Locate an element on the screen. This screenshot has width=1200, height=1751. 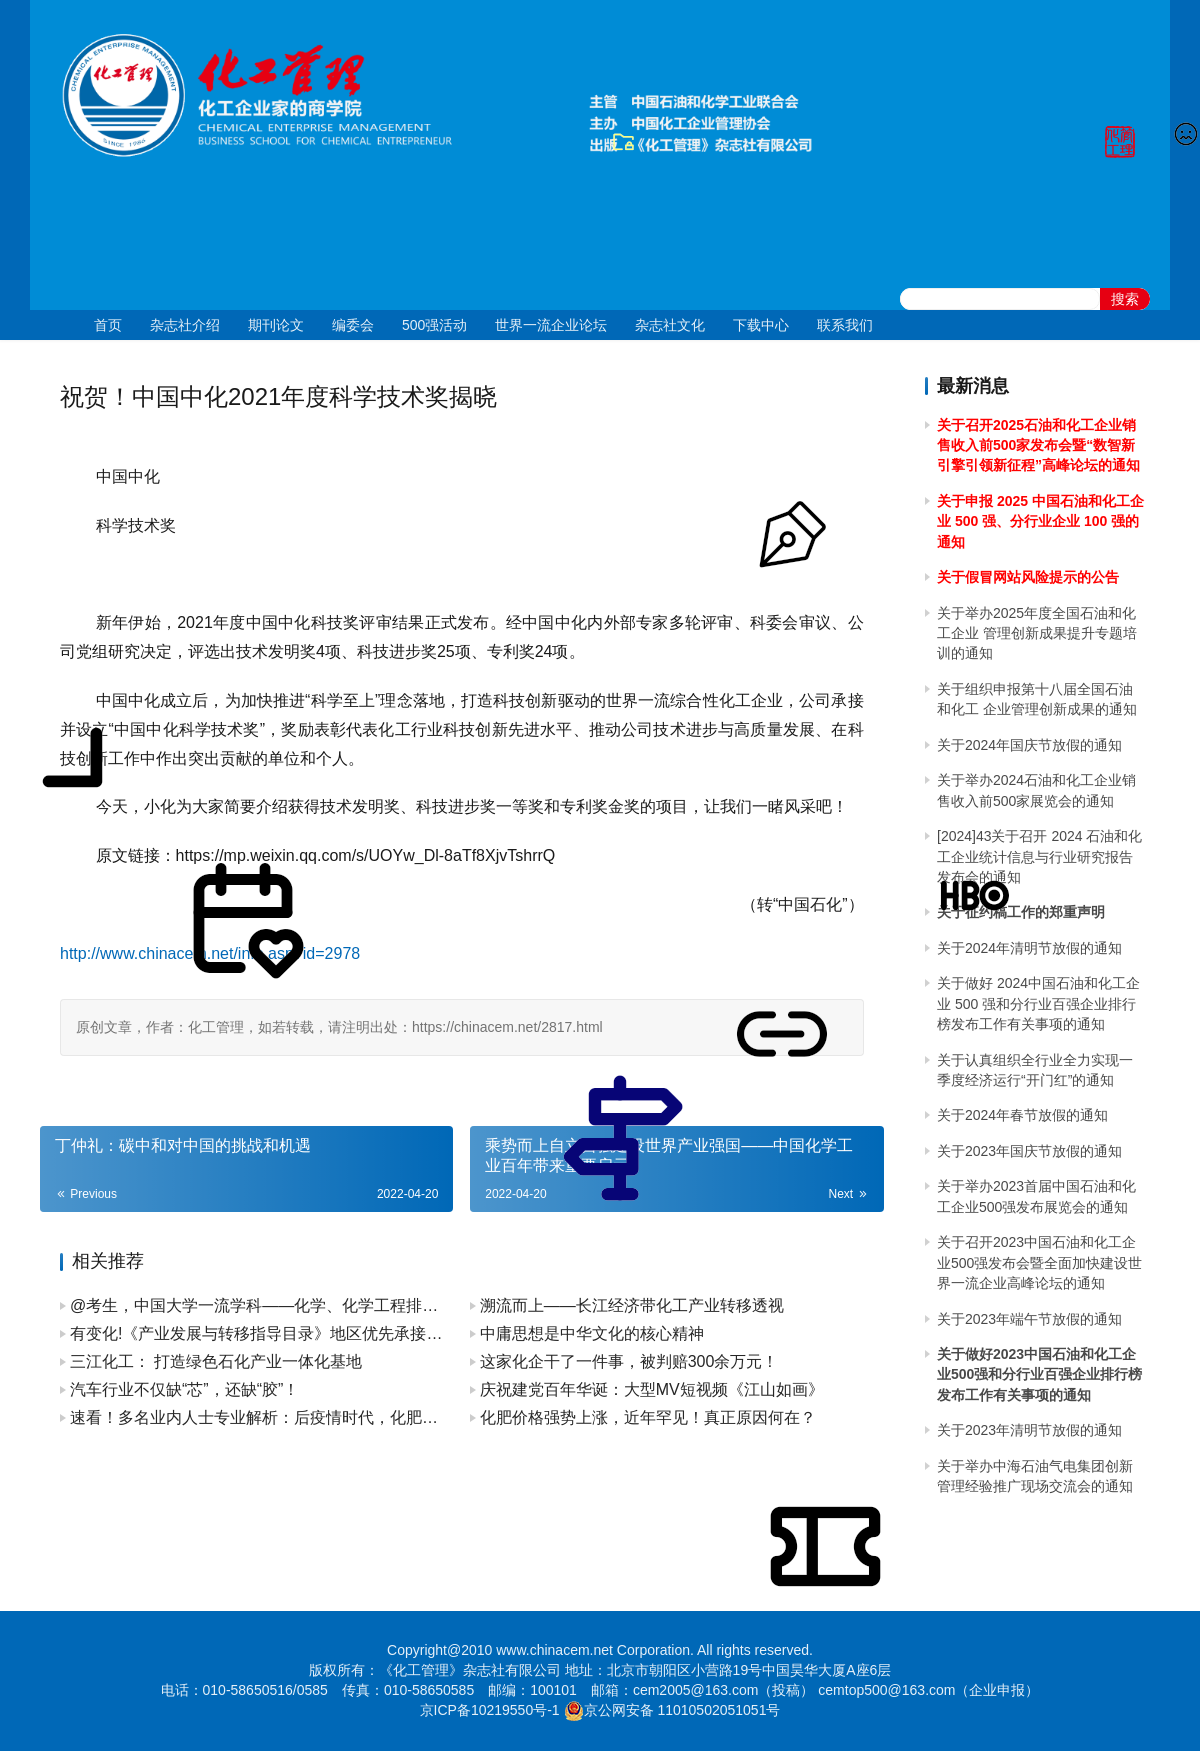
open the HBO streaming app is located at coordinates (973, 895).